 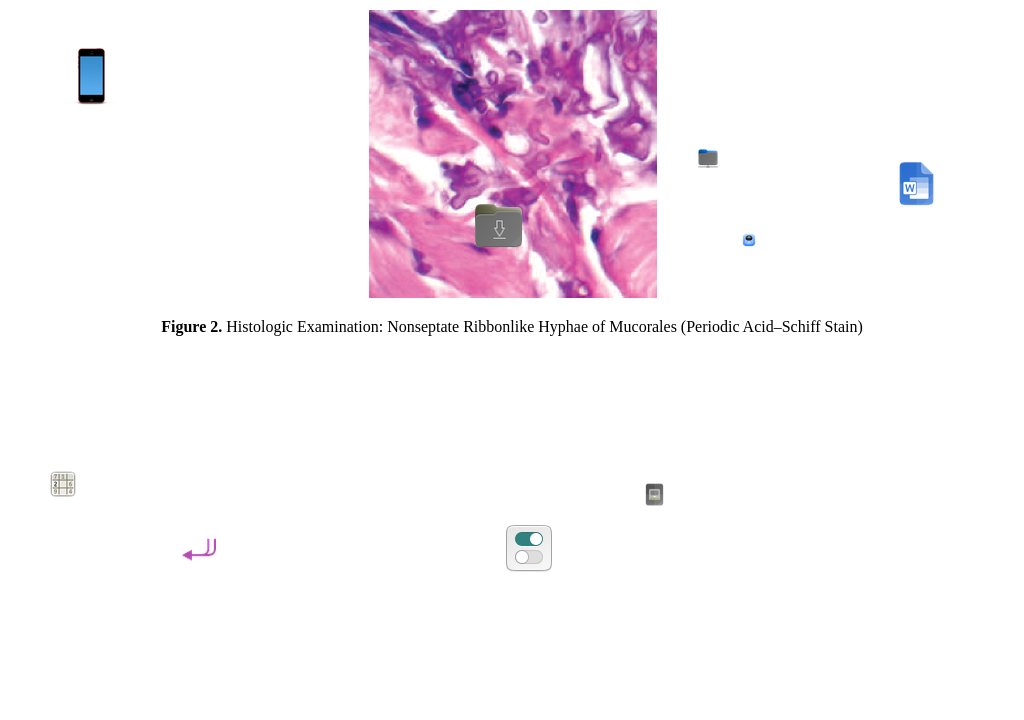 I want to click on open preview app to view images and PDFs, so click(x=749, y=240).